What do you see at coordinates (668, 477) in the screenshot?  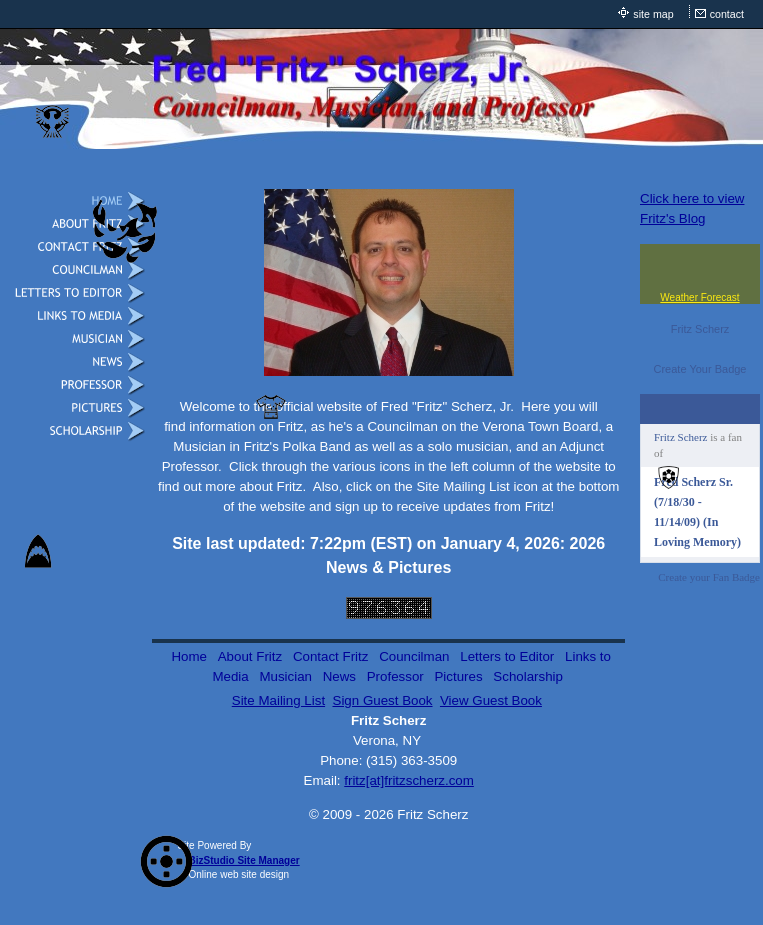 I see `activate ice or frost defense ability` at bounding box center [668, 477].